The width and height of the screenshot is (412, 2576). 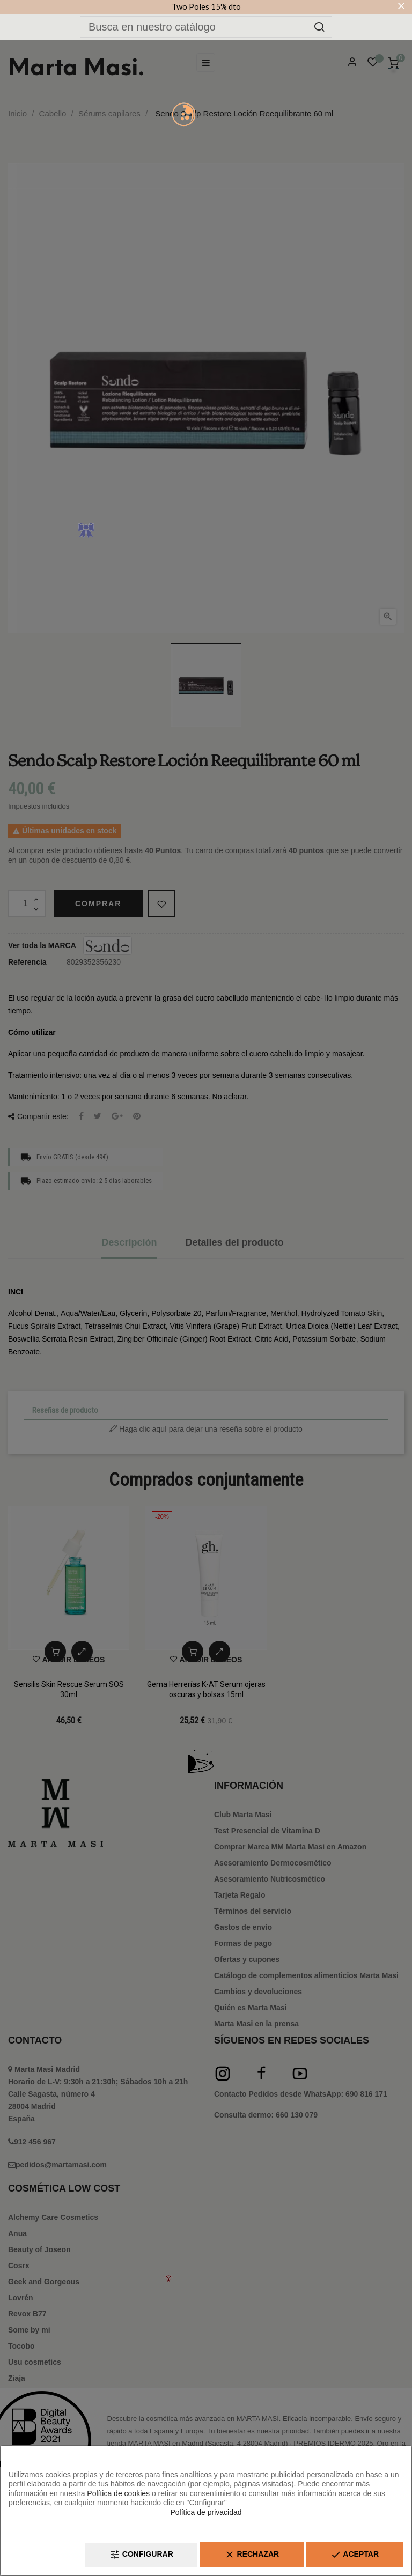 I want to click on select the 8-ball in a pool or billiards game, so click(x=183, y=114).